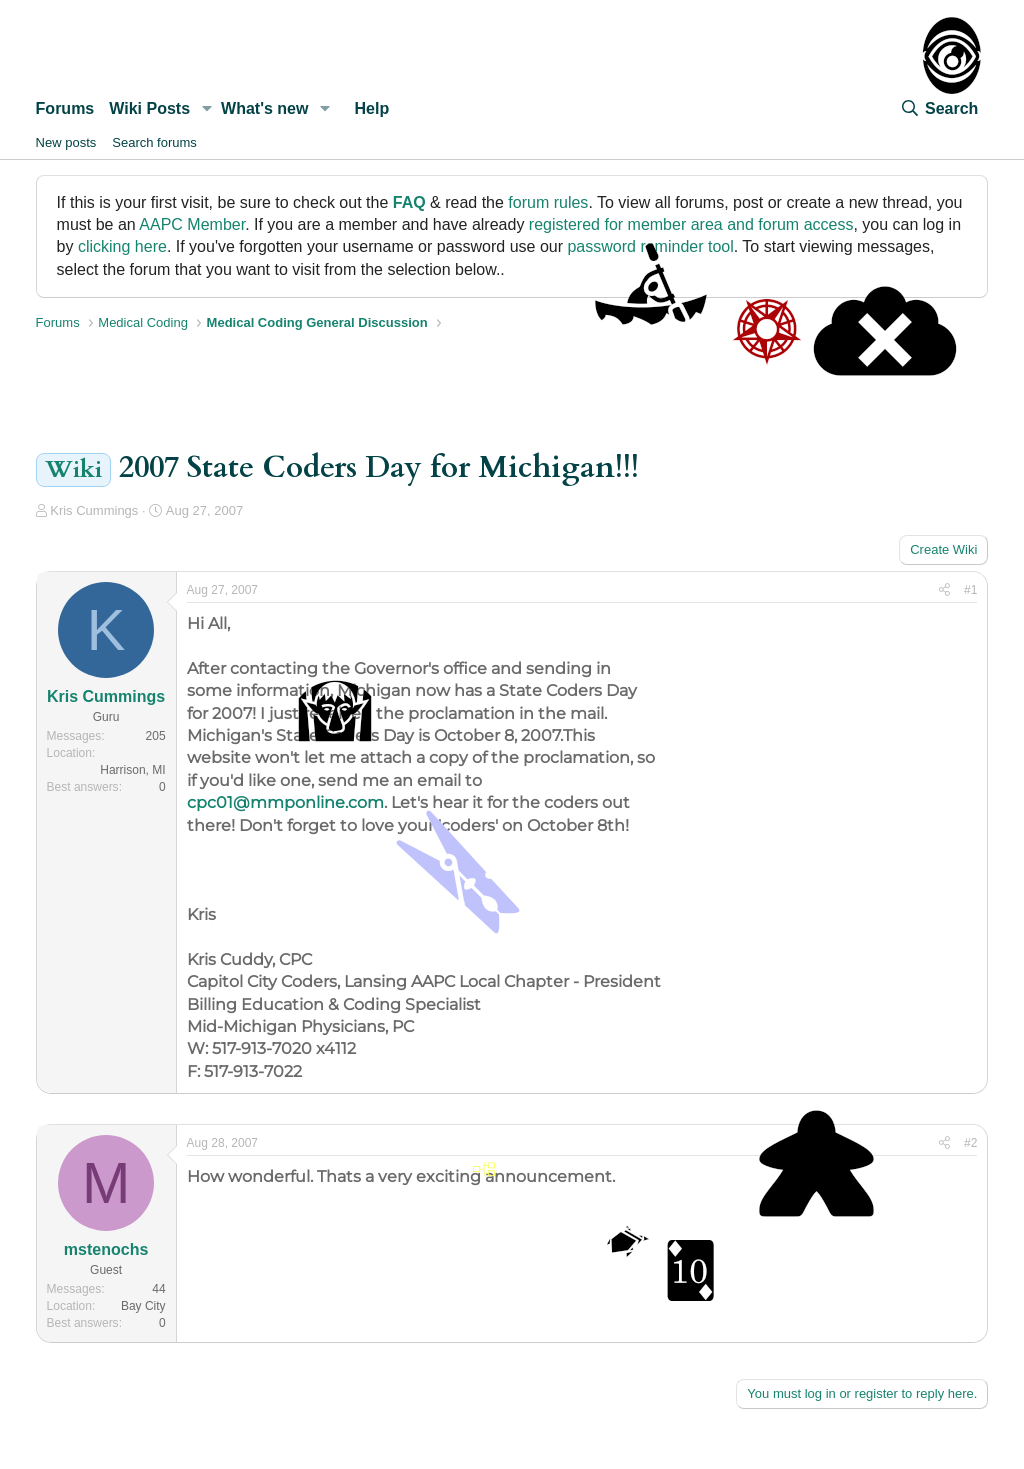 This screenshot has width=1024, height=1469. Describe the element at coordinates (690, 1270) in the screenshot. I see `ten of diamonds playing card` at that location.